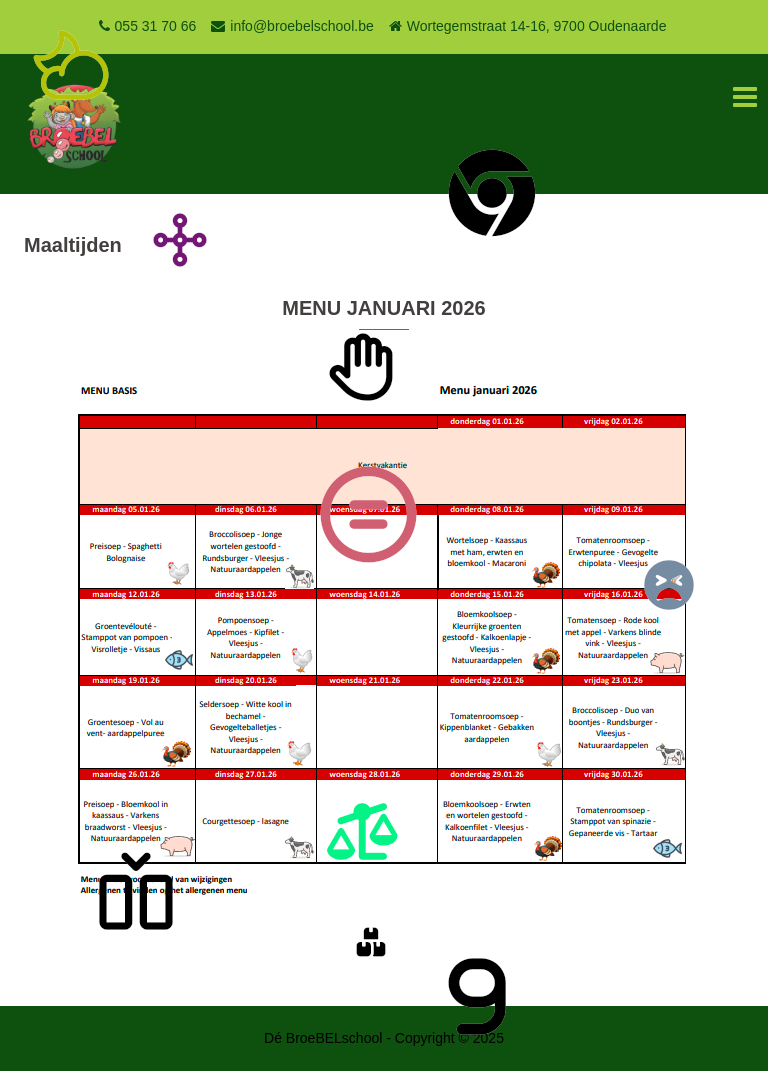  What do you see at coordinates (363, 367) in the screenshot?
I see `stop or pause an action` at bounding box center [363, 367].